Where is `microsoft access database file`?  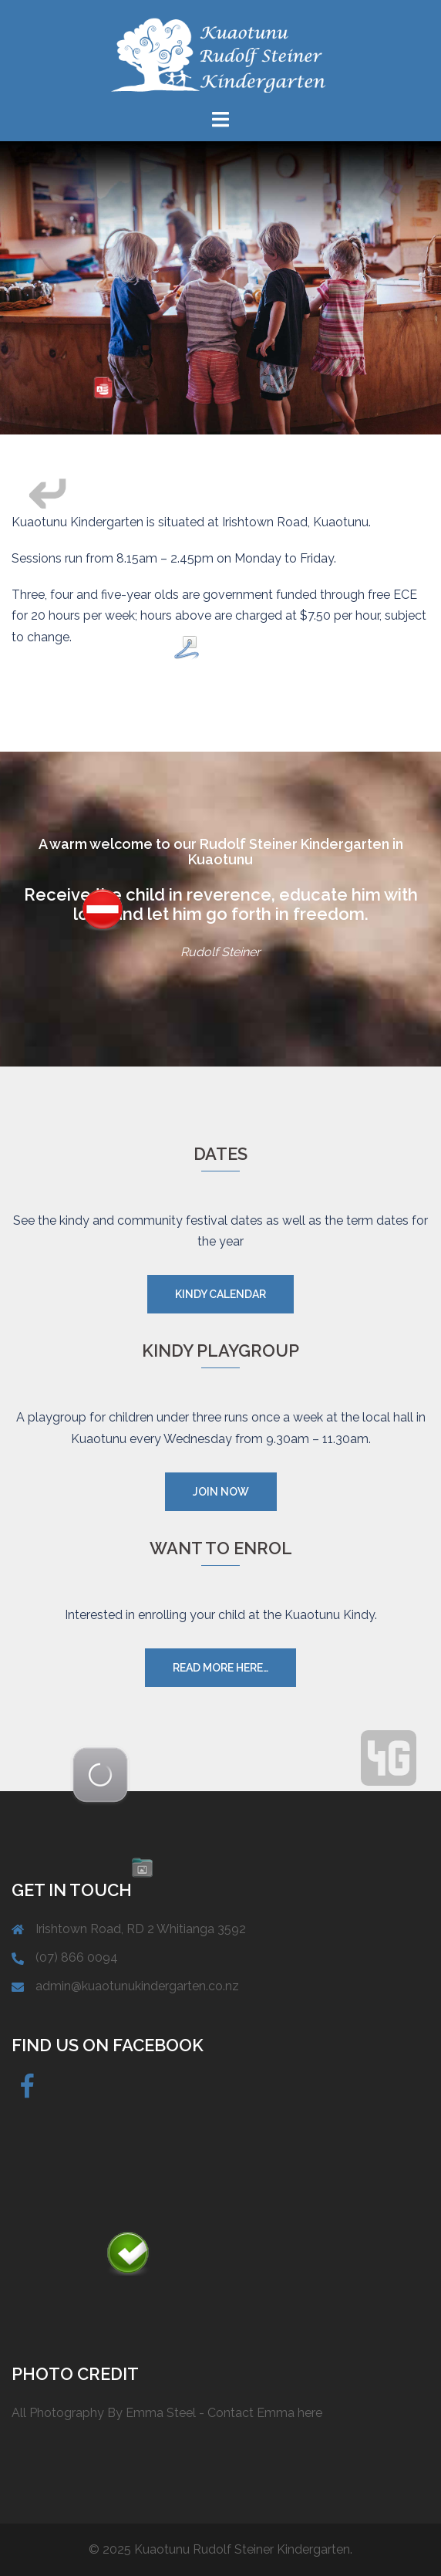 microsoft access database file is located at coordinates (103, 387).